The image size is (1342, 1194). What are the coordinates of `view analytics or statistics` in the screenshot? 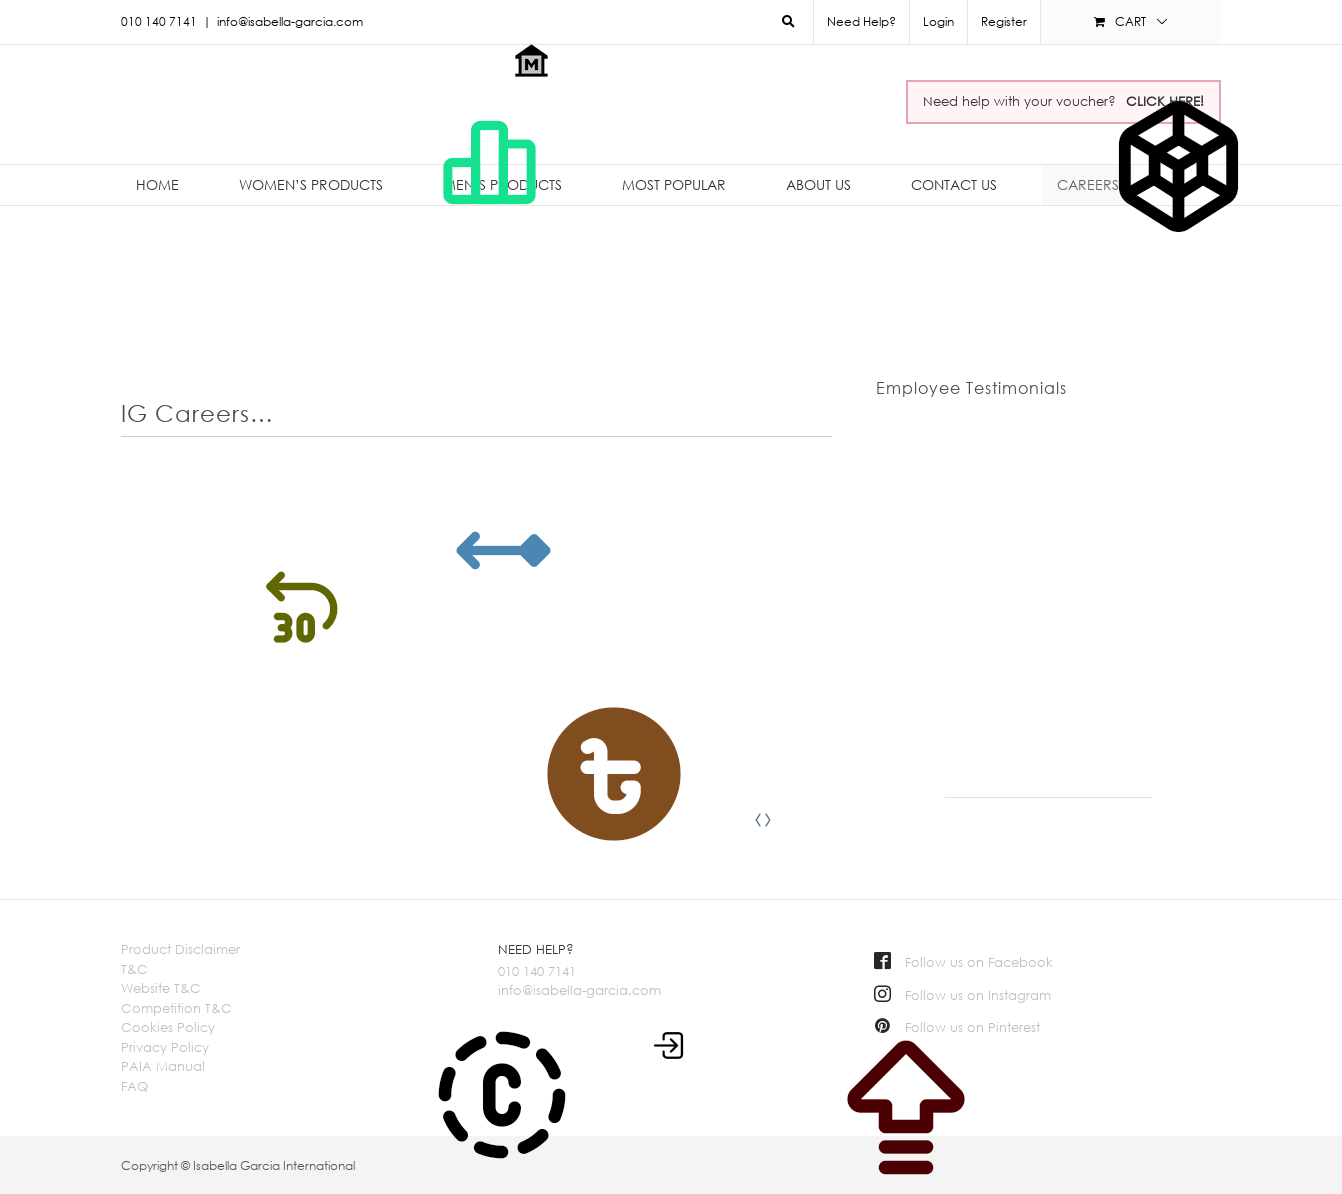 It's located at (489, 162).